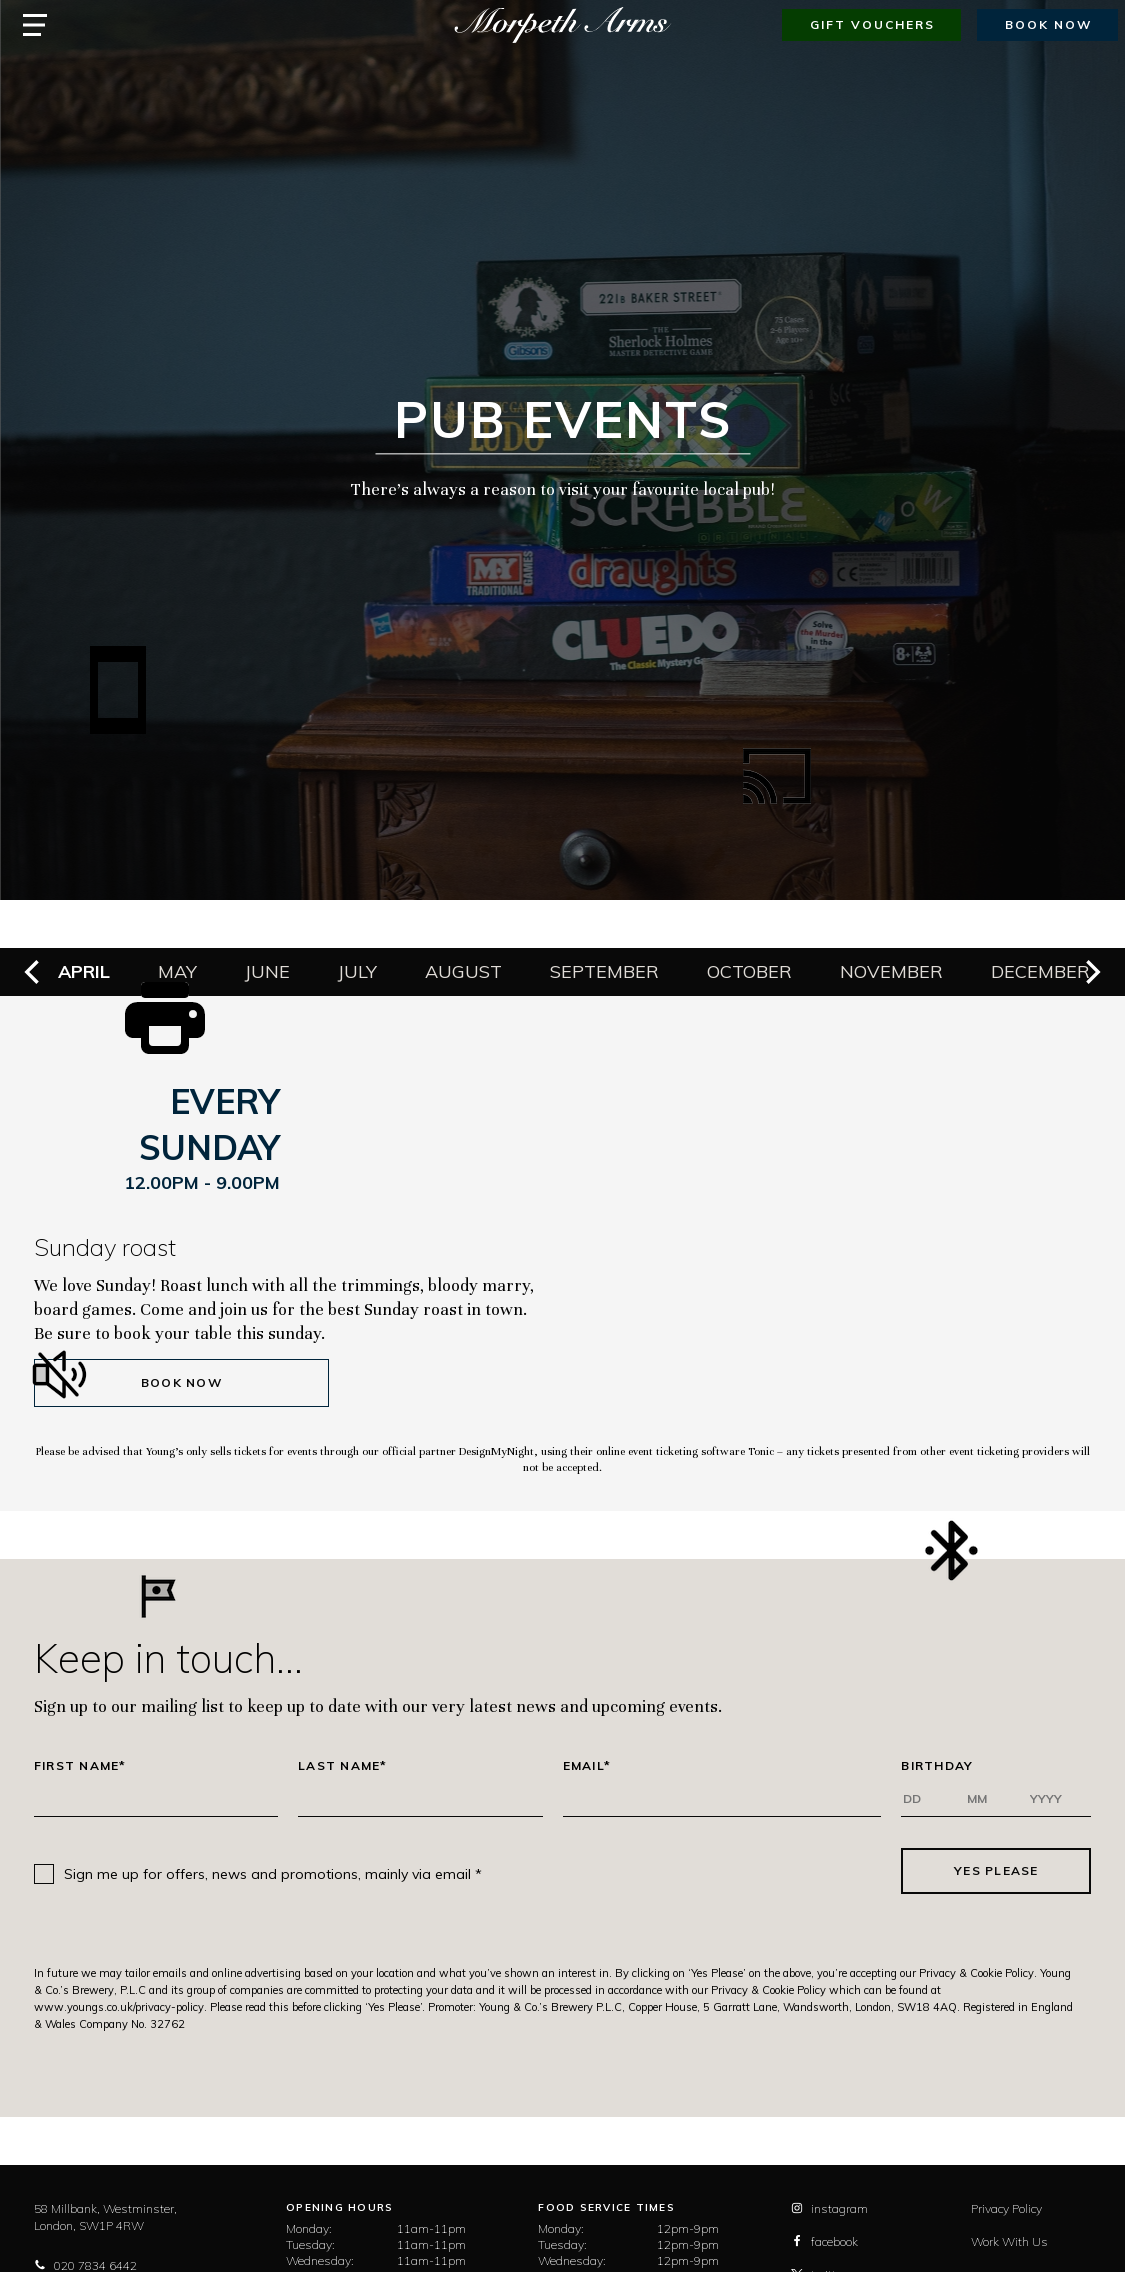 The height and width of the screenshot is (2272, 1125). What do you see at coordinates (118, 690) in the screenshot?
I see `access mobile device settings` at bounding box center [118, 690].